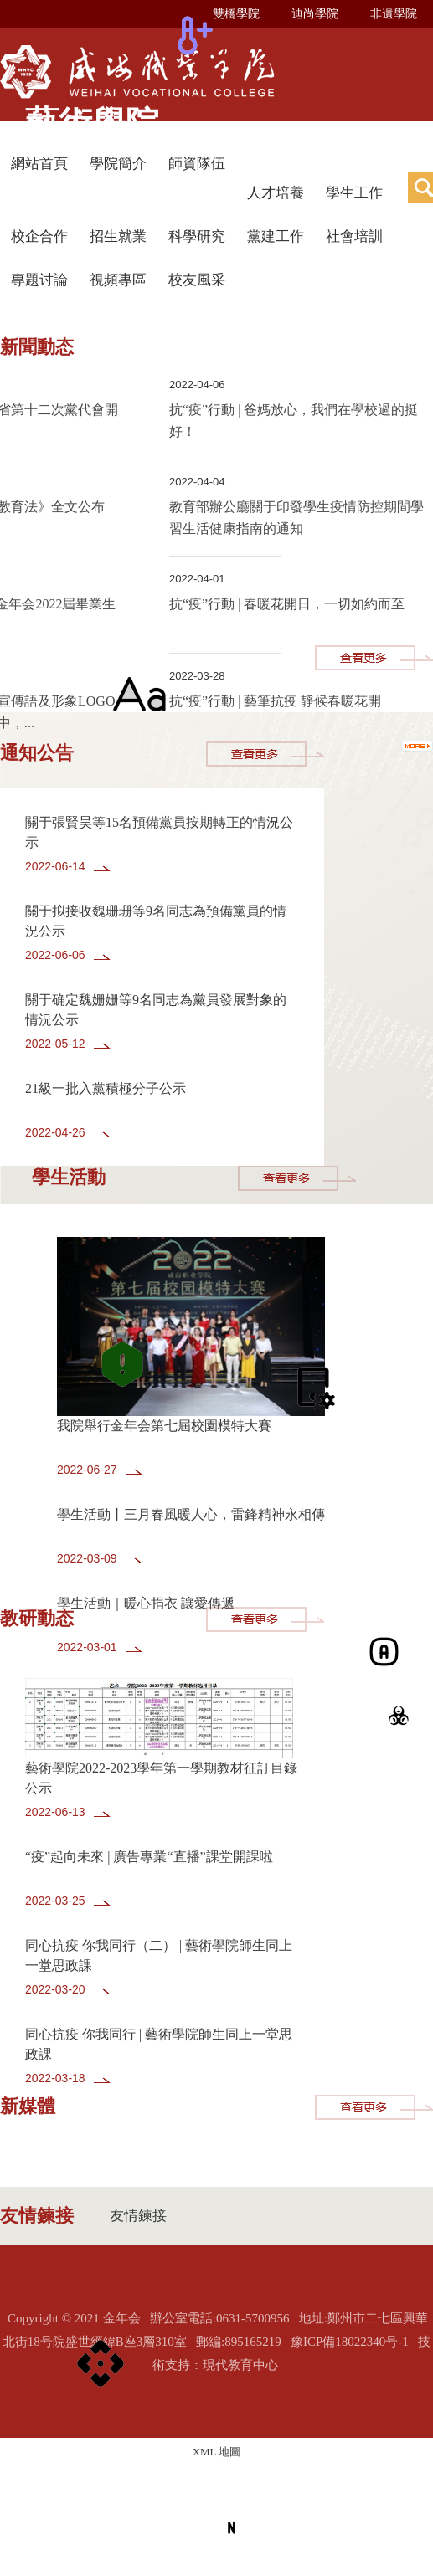 The image size is (433, 2576). I want to click on increase temperature setting, so click(191, 35).